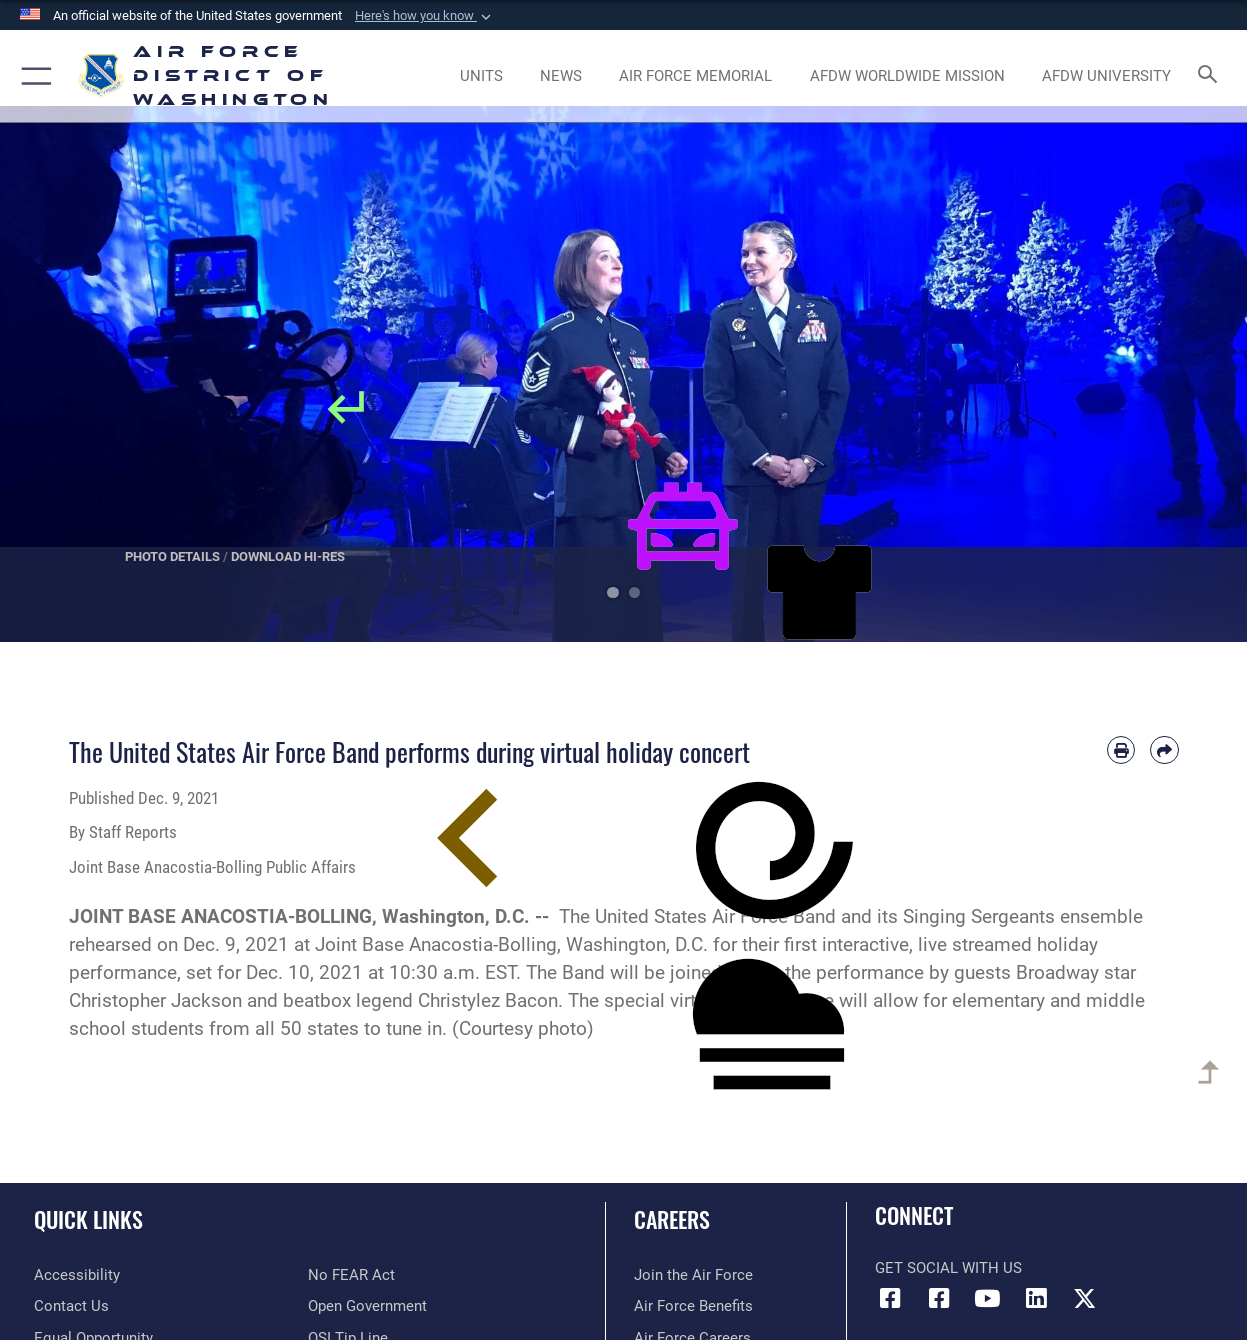 Image resolution: width=1247 pixels, height=1340 pixels. What do you see at coordinates (468, 838) in the screenshot?
I see `go back to the previous screen` at bounding box center [468, 838].